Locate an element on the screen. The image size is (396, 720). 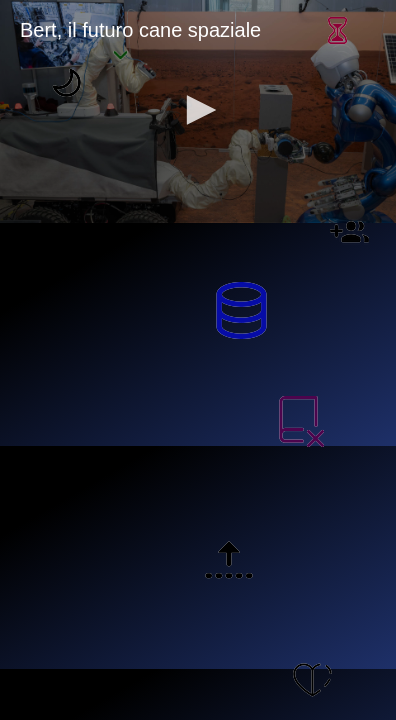
indicates loading or processing in progress is located at coordinates (337, 30).